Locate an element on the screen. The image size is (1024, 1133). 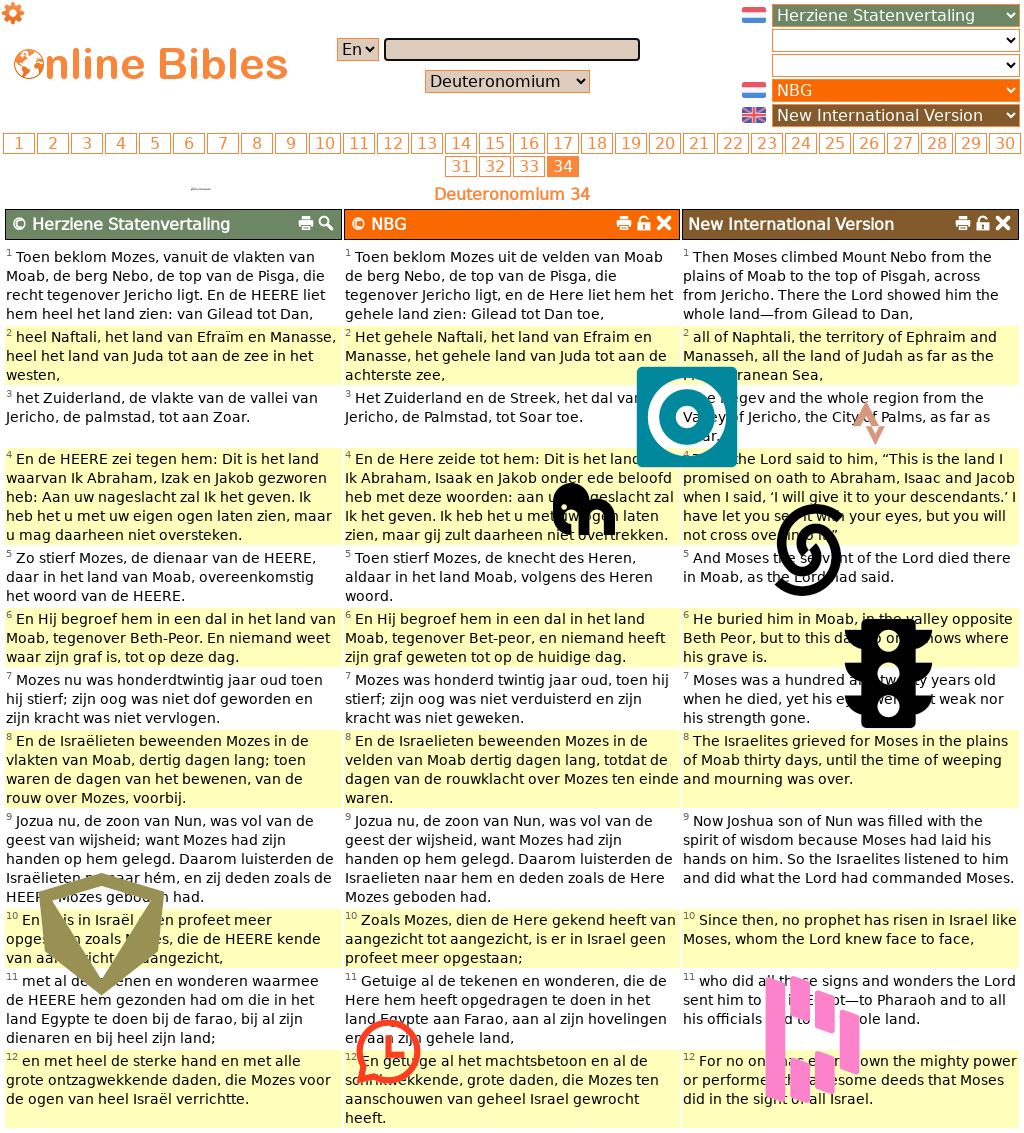
migadu email hosting service logo is located at coordinates (584, 509).